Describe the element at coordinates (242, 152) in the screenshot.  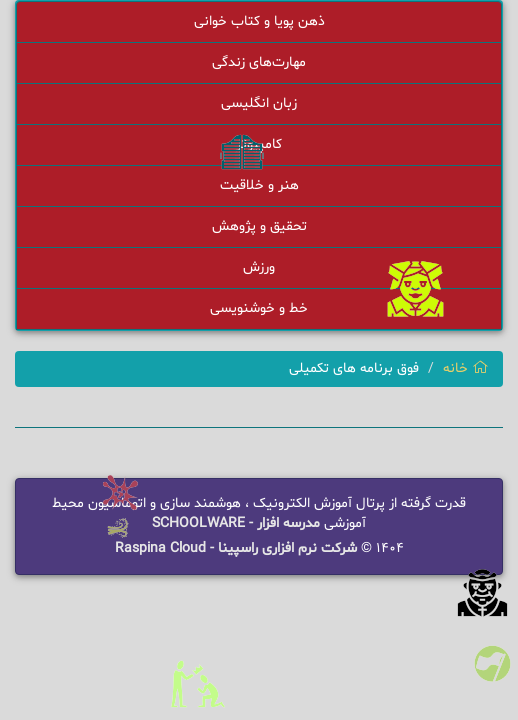
I see `enter a western-themed game area or saloon` at that location.